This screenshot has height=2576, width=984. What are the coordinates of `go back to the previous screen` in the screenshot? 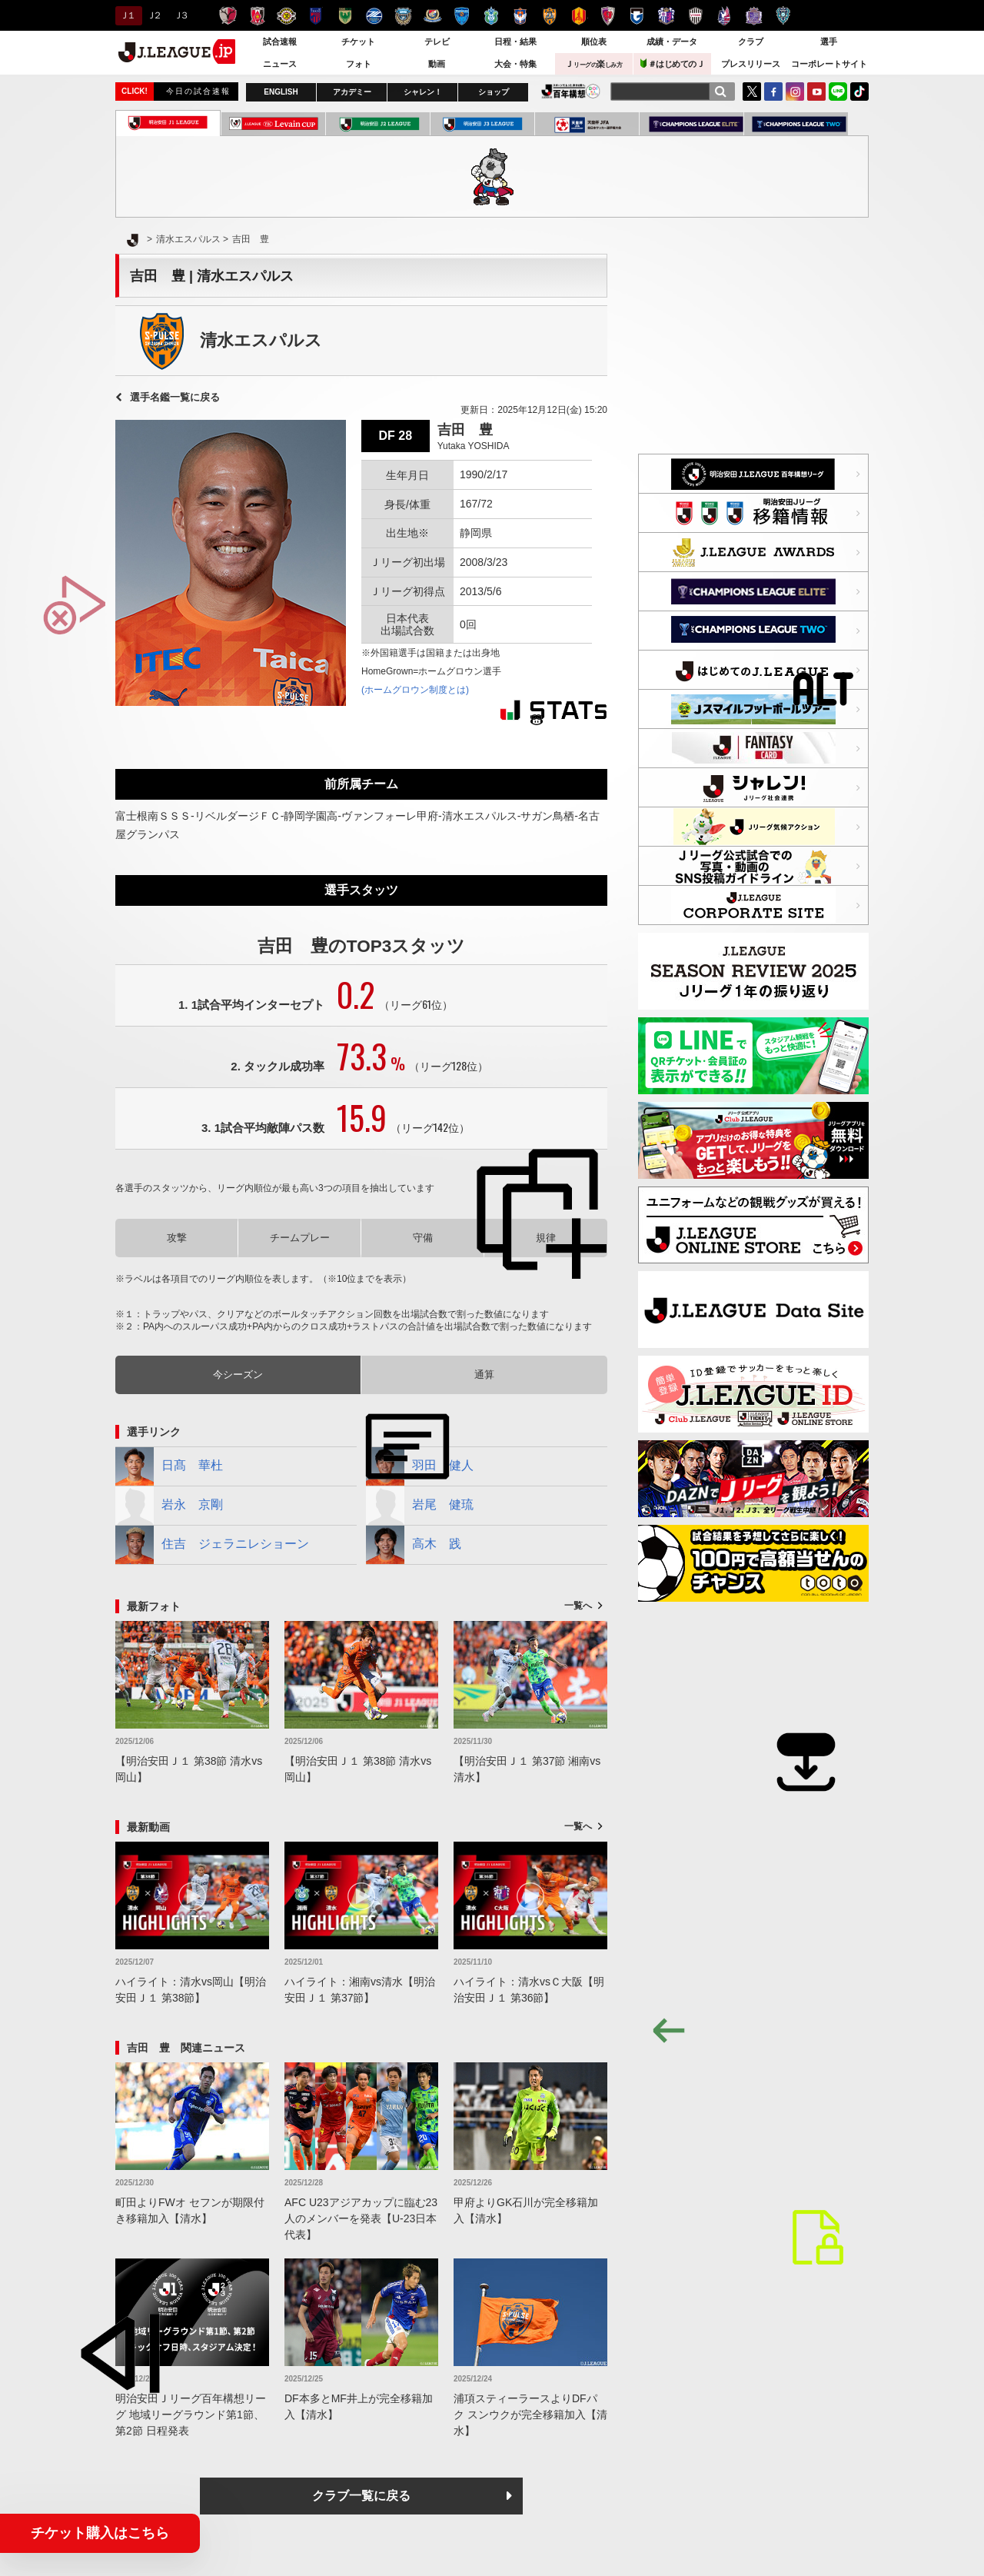 It's located at (670, 2031).